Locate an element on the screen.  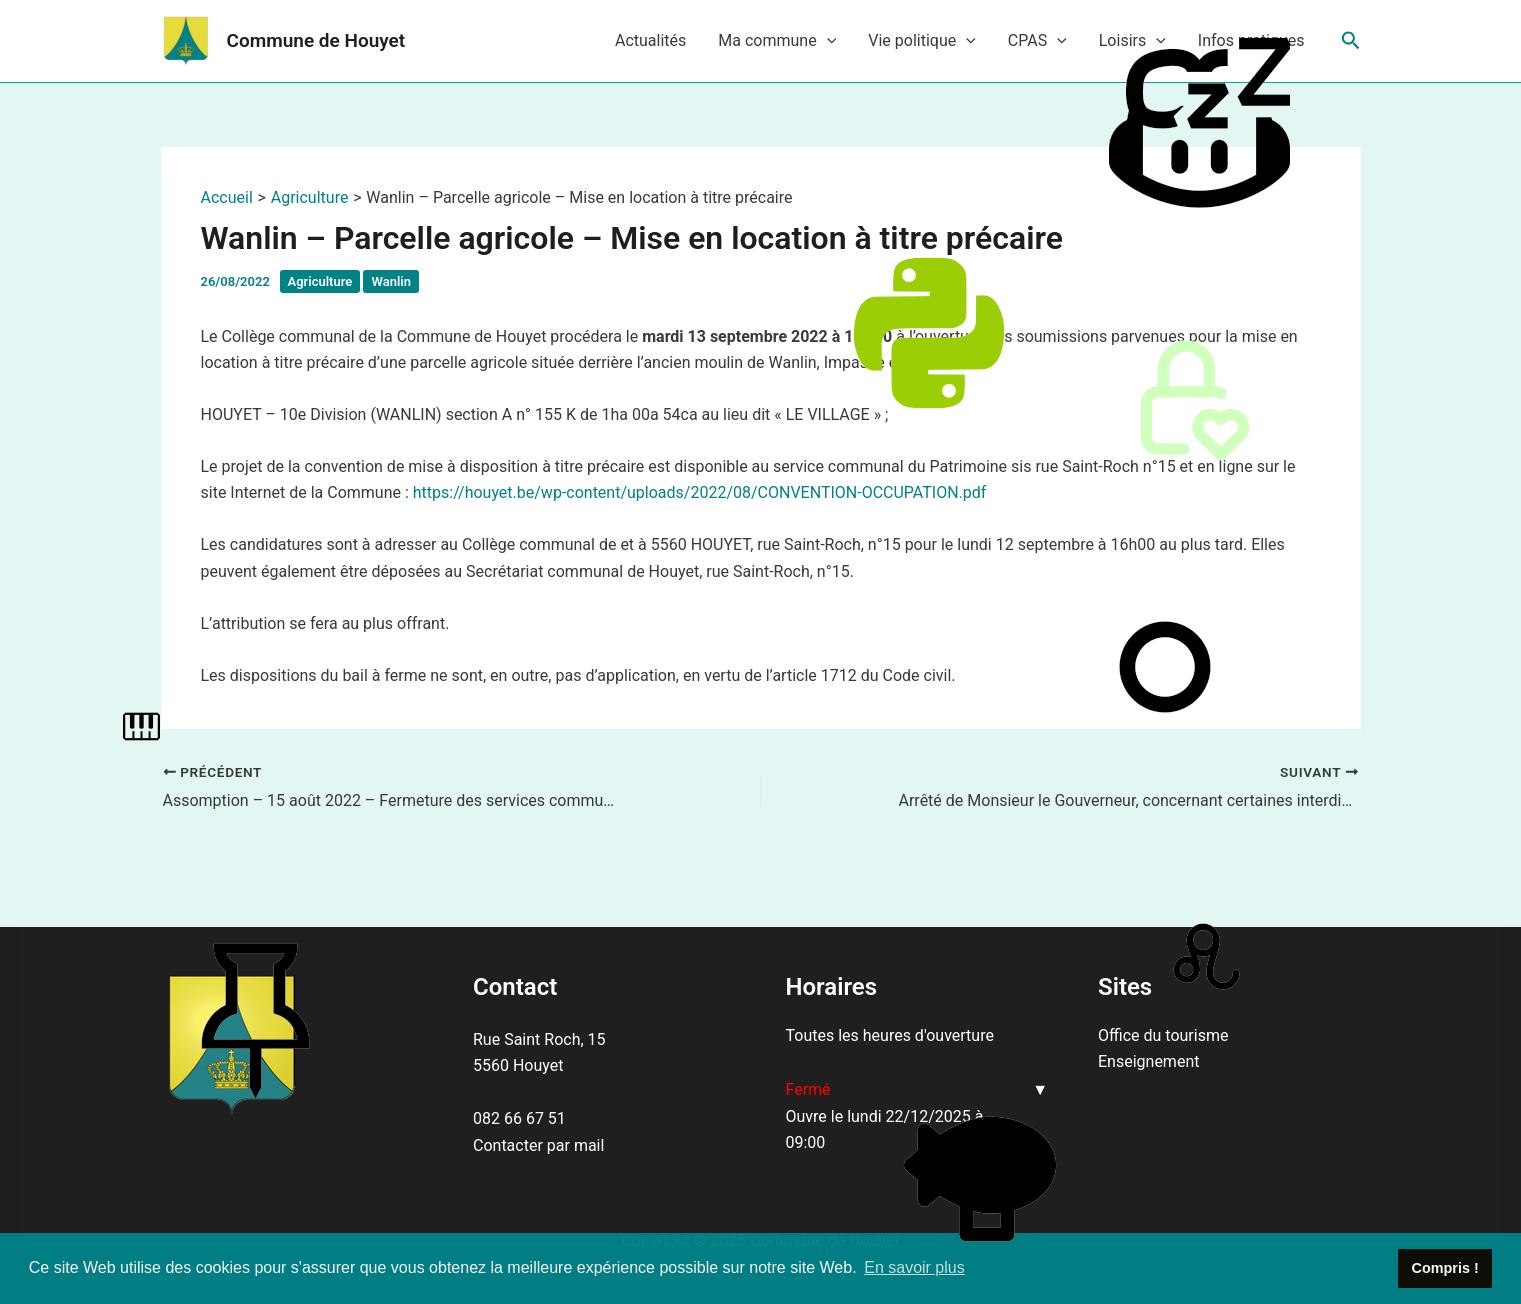
protect or secure your favorites is located at coordinates (1186, 397).